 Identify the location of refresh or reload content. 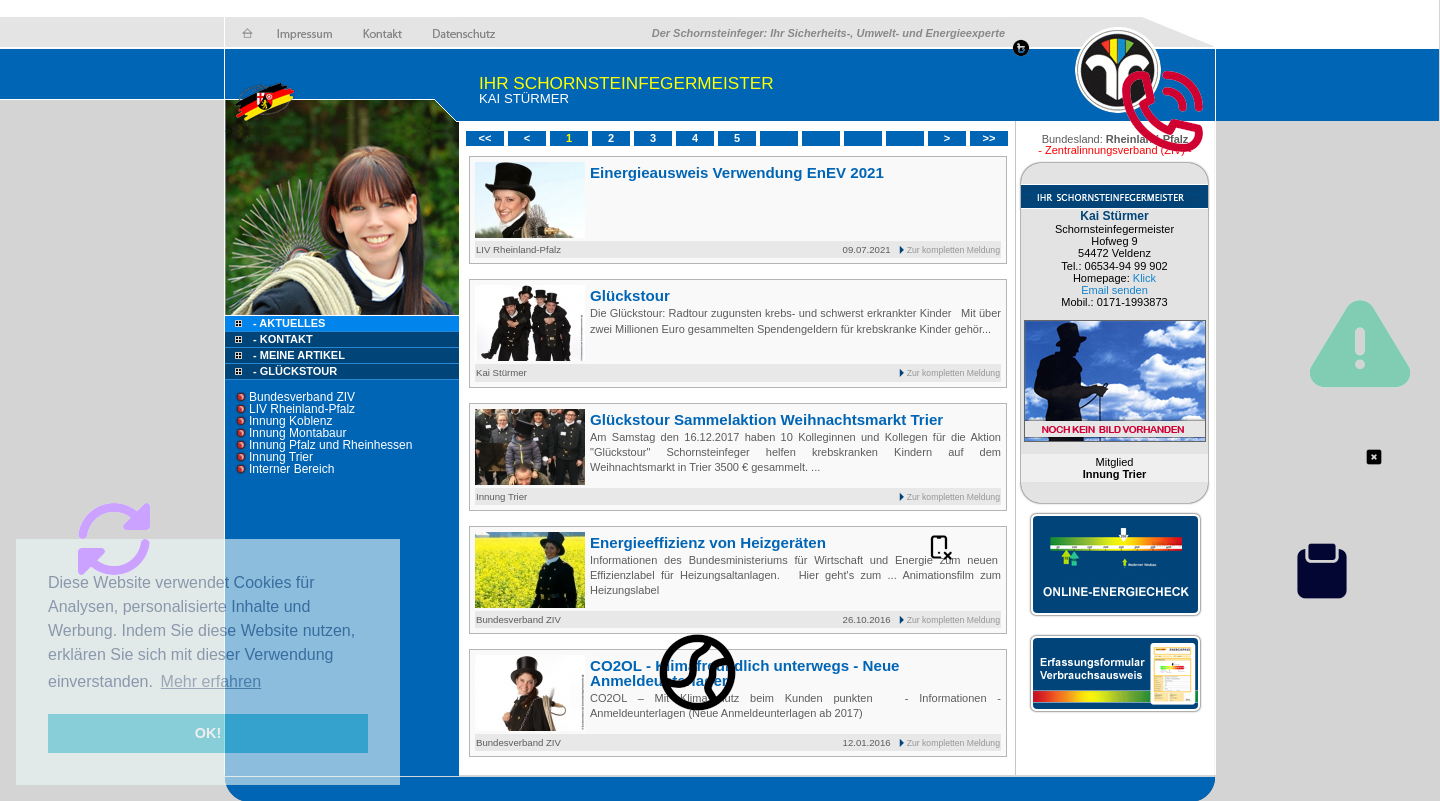
(114, 539).